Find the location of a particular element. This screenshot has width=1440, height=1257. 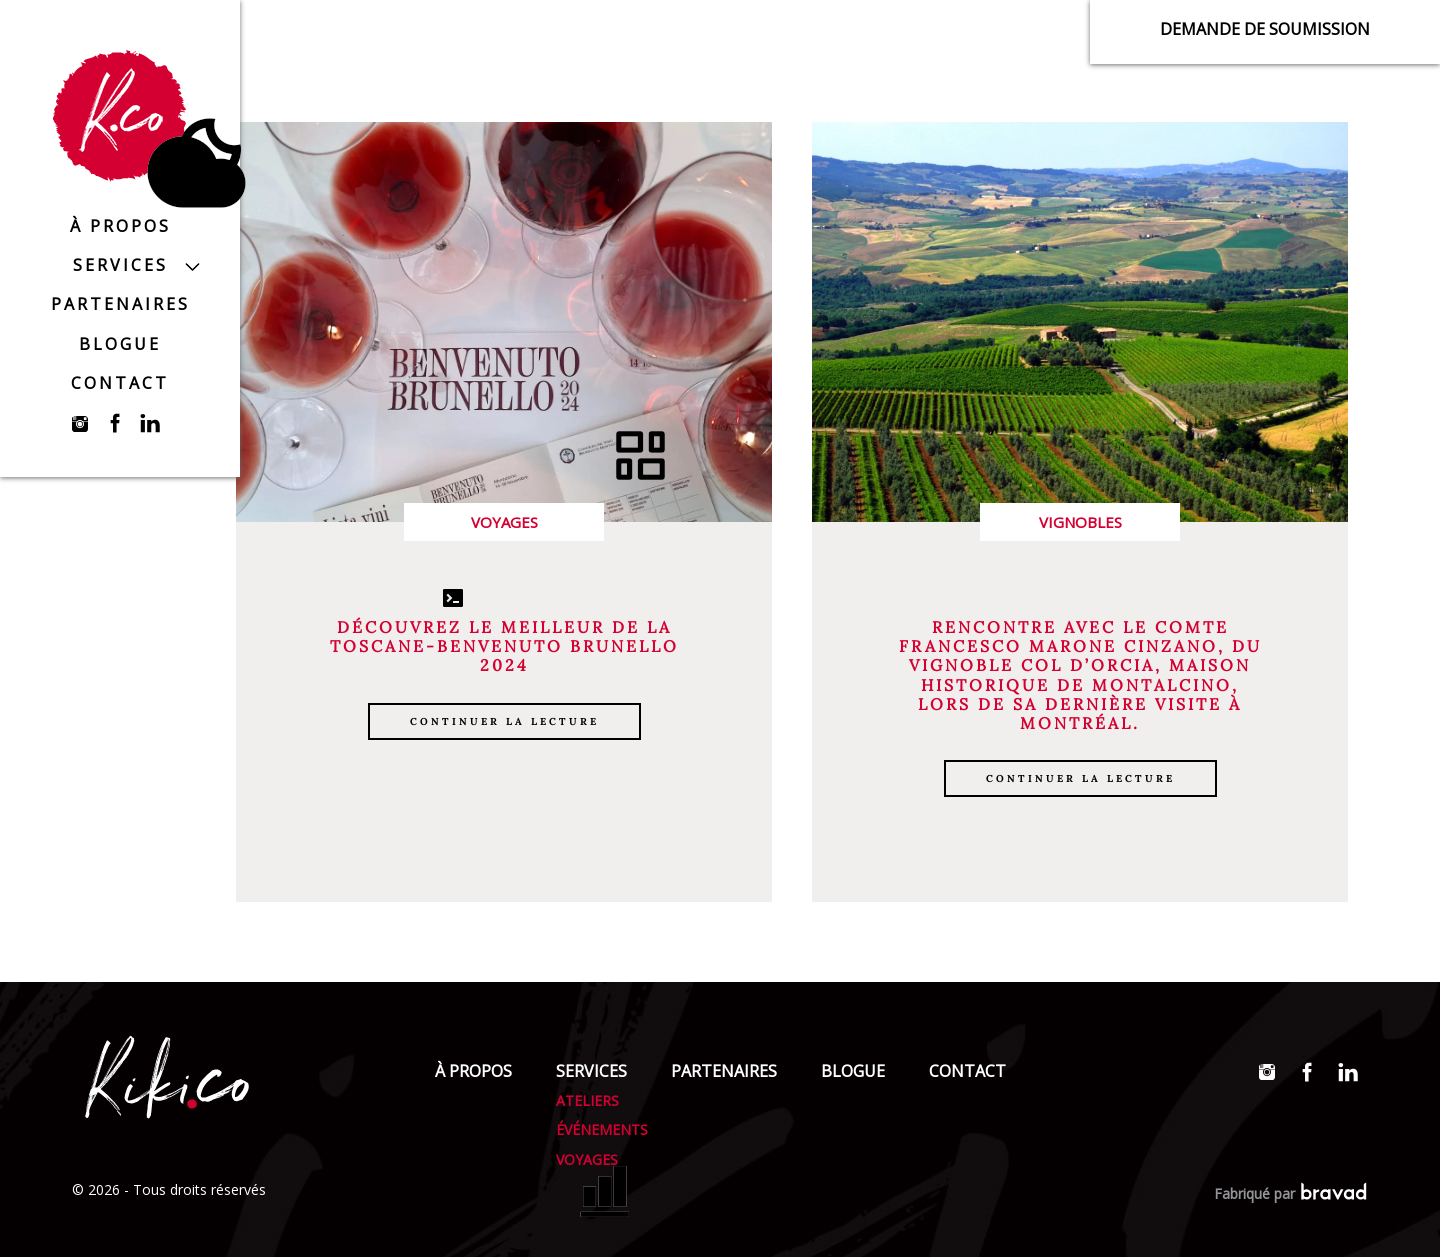

open Apple Numbers spreadsheet app is located at coordinates (603, 1191).